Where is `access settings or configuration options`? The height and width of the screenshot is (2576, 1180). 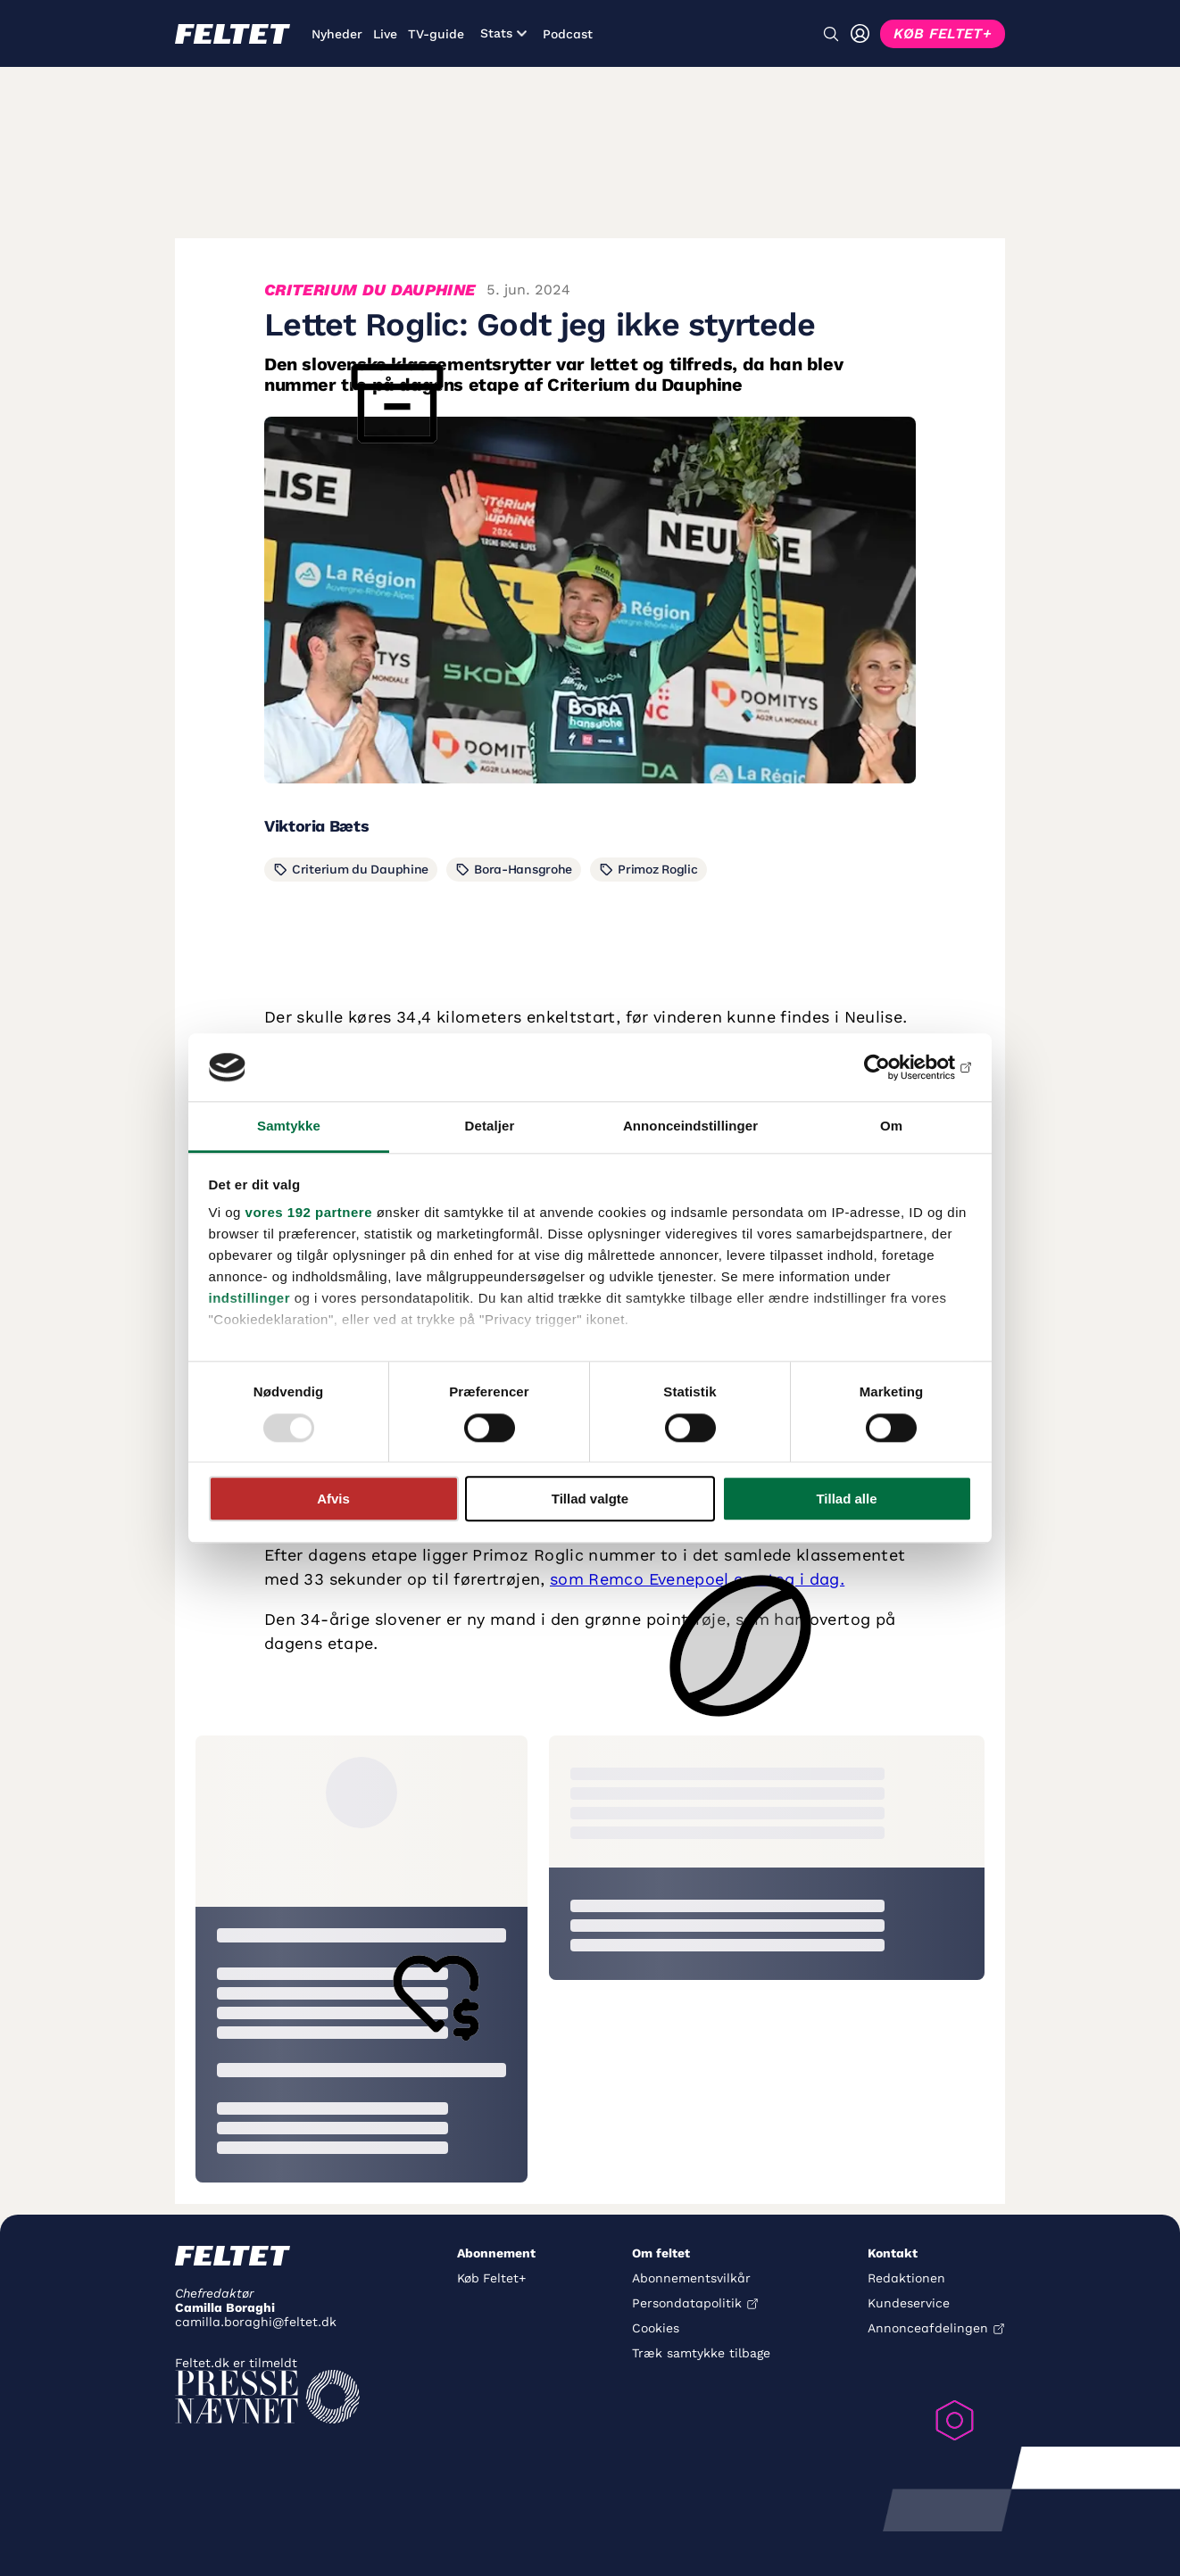
access settings or configuration options is located at coordinates (954, 2420).